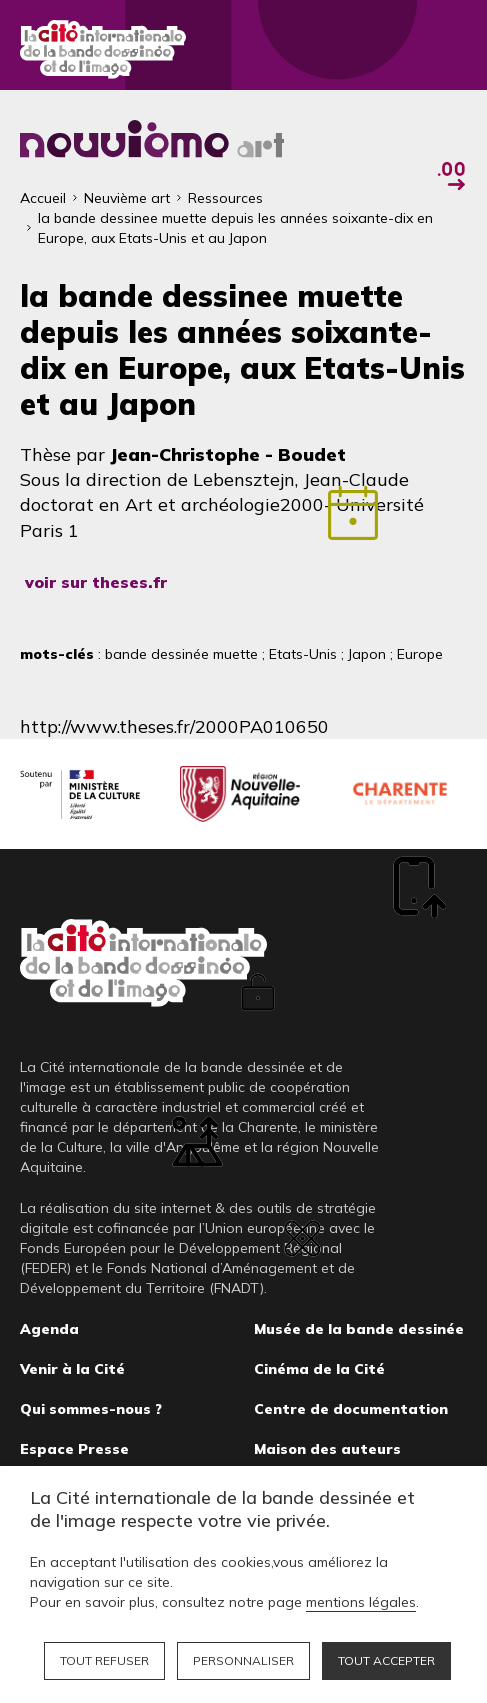  Describe the element at coordinates (197, 1141) in the screenshot. I see `explore camping or outdoor activities` at that location.